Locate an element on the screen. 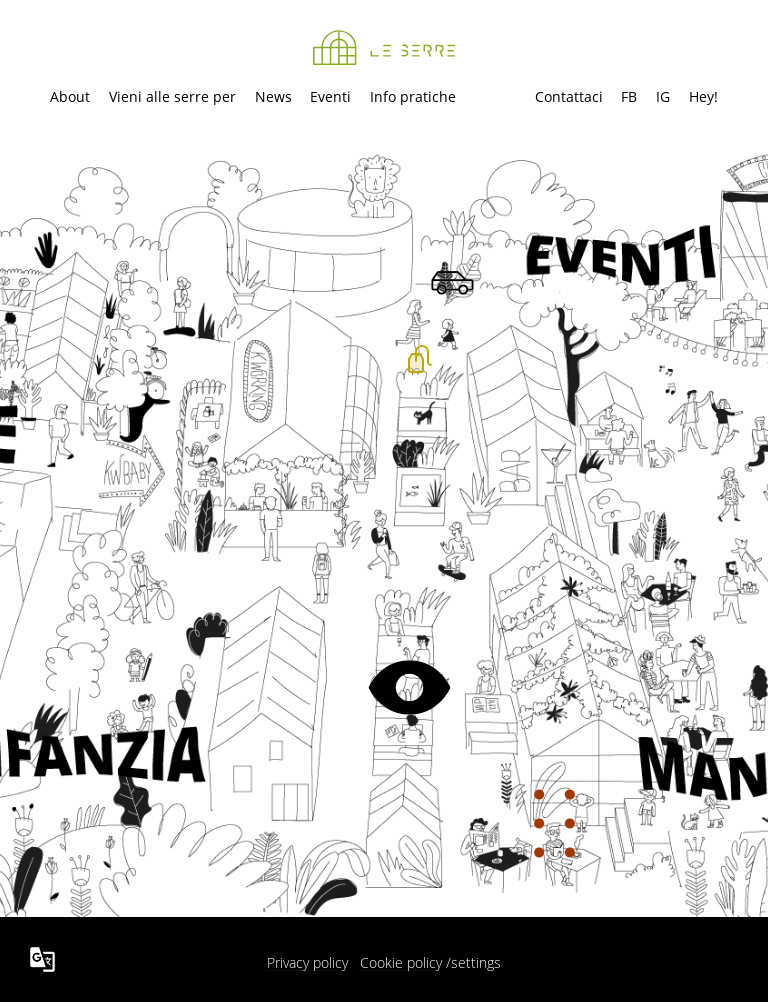  tea or hot beverage options is located at coordinates (419, 360).